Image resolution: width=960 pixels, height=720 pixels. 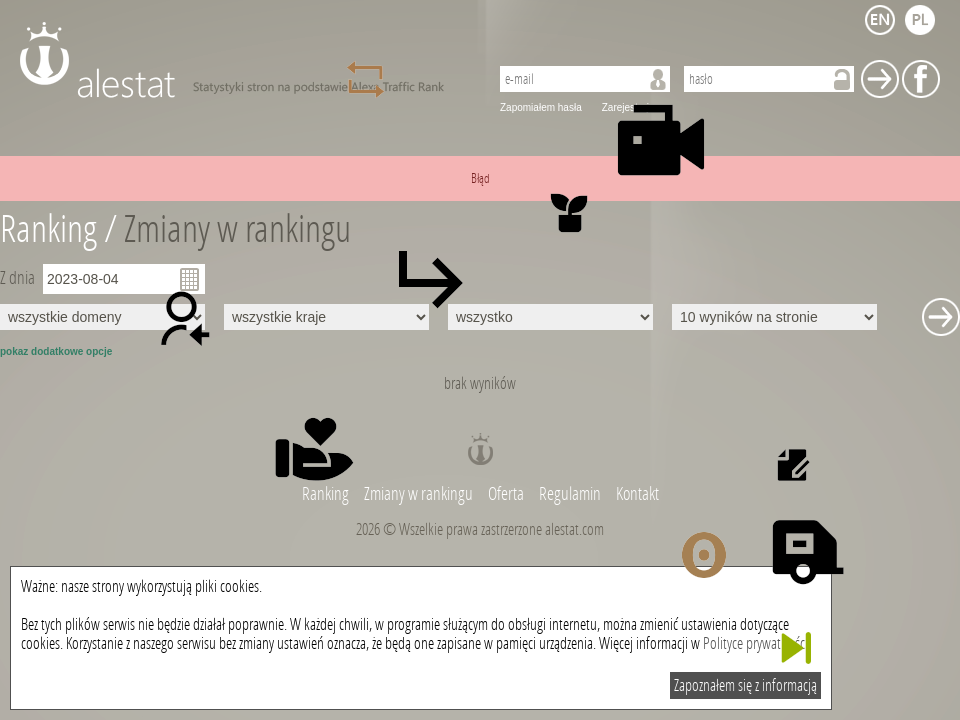 I want to click on edit document, so click(x=792, y=465).